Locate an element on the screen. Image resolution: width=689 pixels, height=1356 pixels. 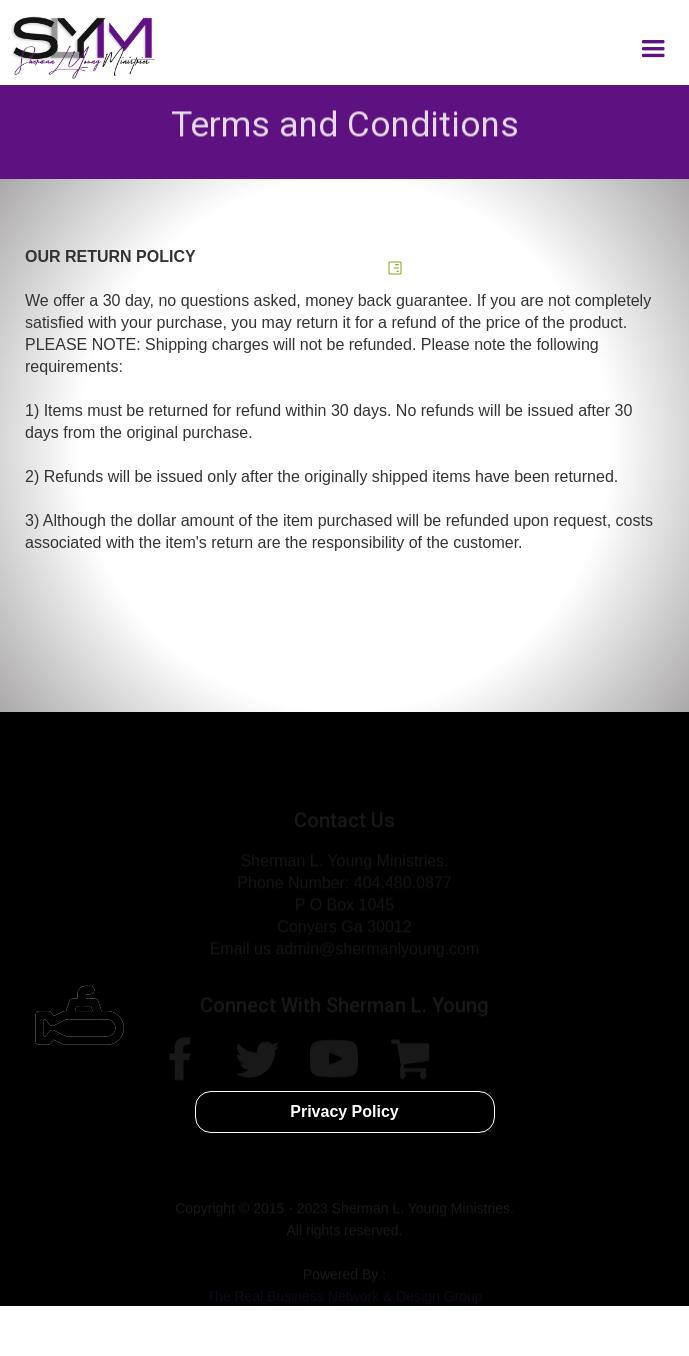
navigate to underwater or submarine-related content is located at coordinates (77, 1019).